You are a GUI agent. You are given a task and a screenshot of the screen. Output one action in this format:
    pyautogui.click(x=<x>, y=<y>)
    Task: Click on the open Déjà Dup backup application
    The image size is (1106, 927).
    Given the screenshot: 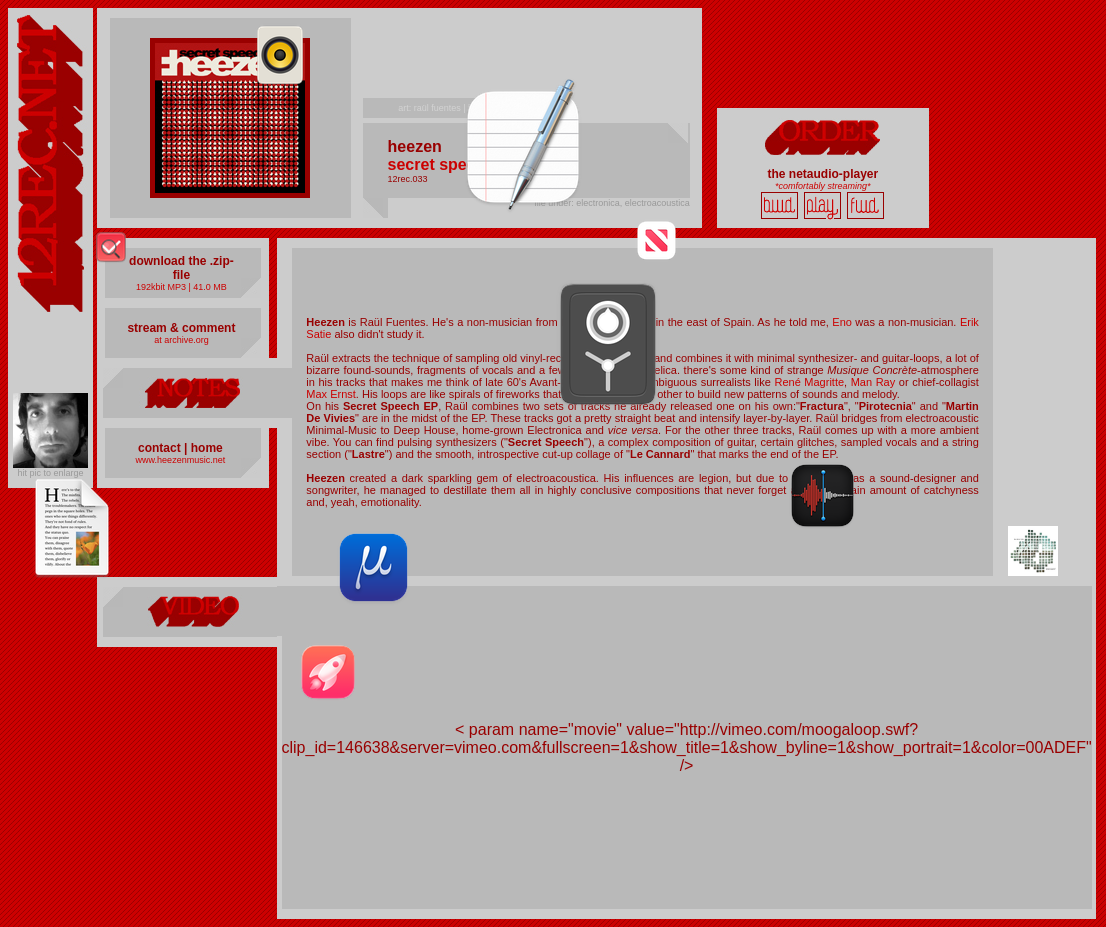 What is the action you would take?
    pyautogui.click(x=608, y=344)
    